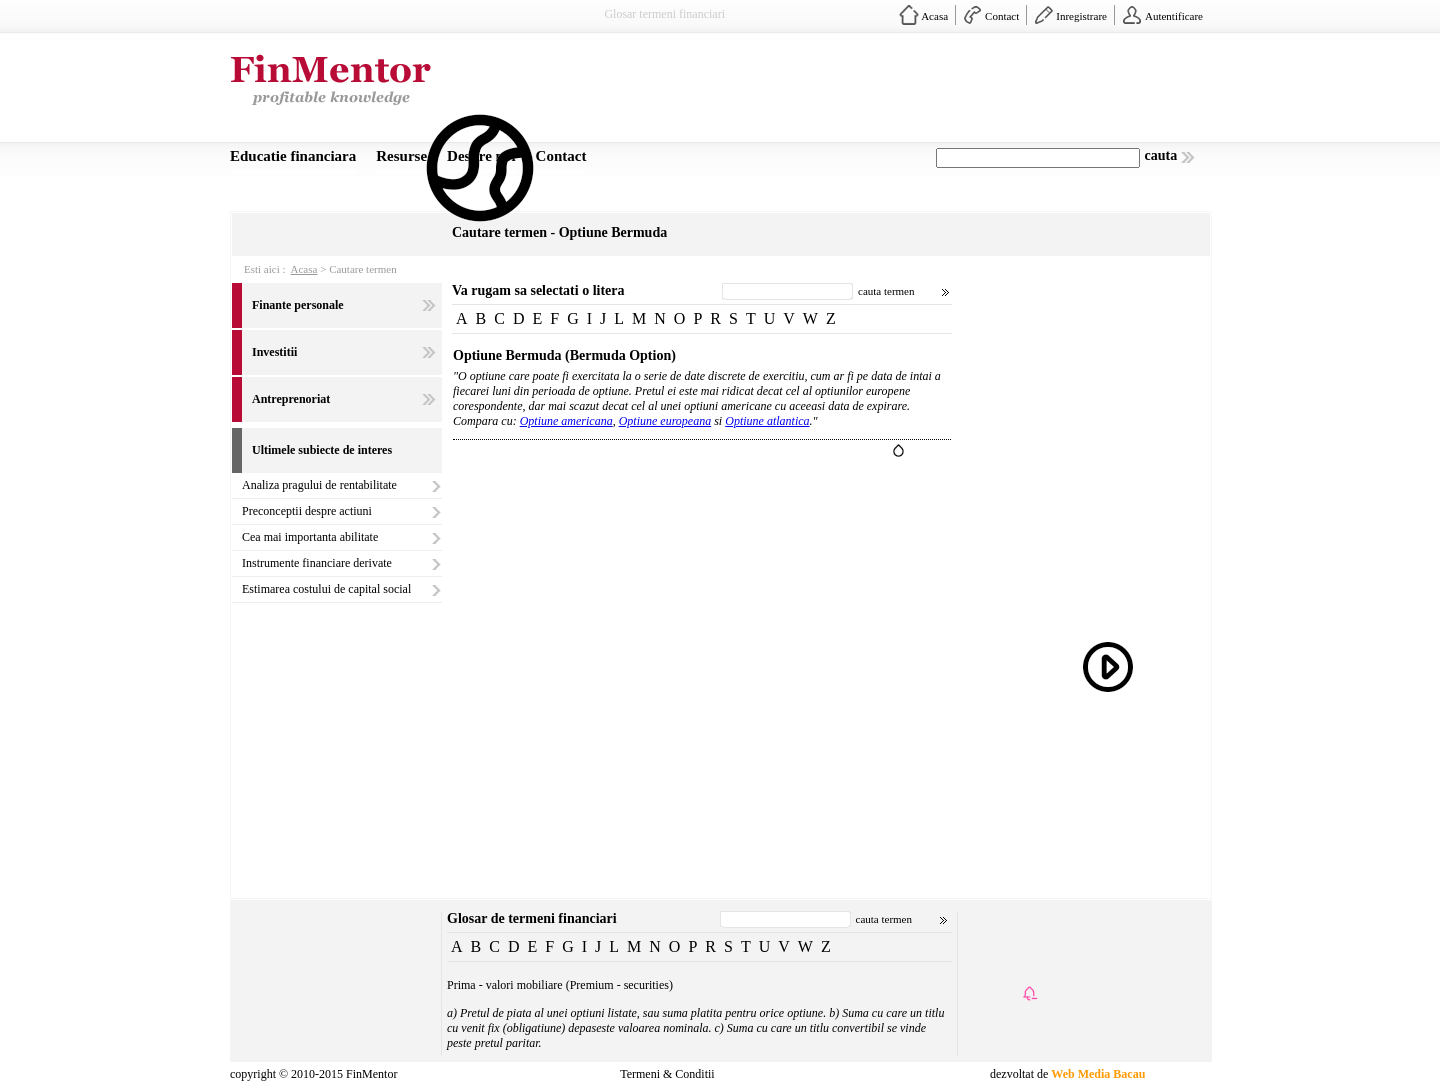  I want to click on remove or dismiss a notification, so click(1029, 993).